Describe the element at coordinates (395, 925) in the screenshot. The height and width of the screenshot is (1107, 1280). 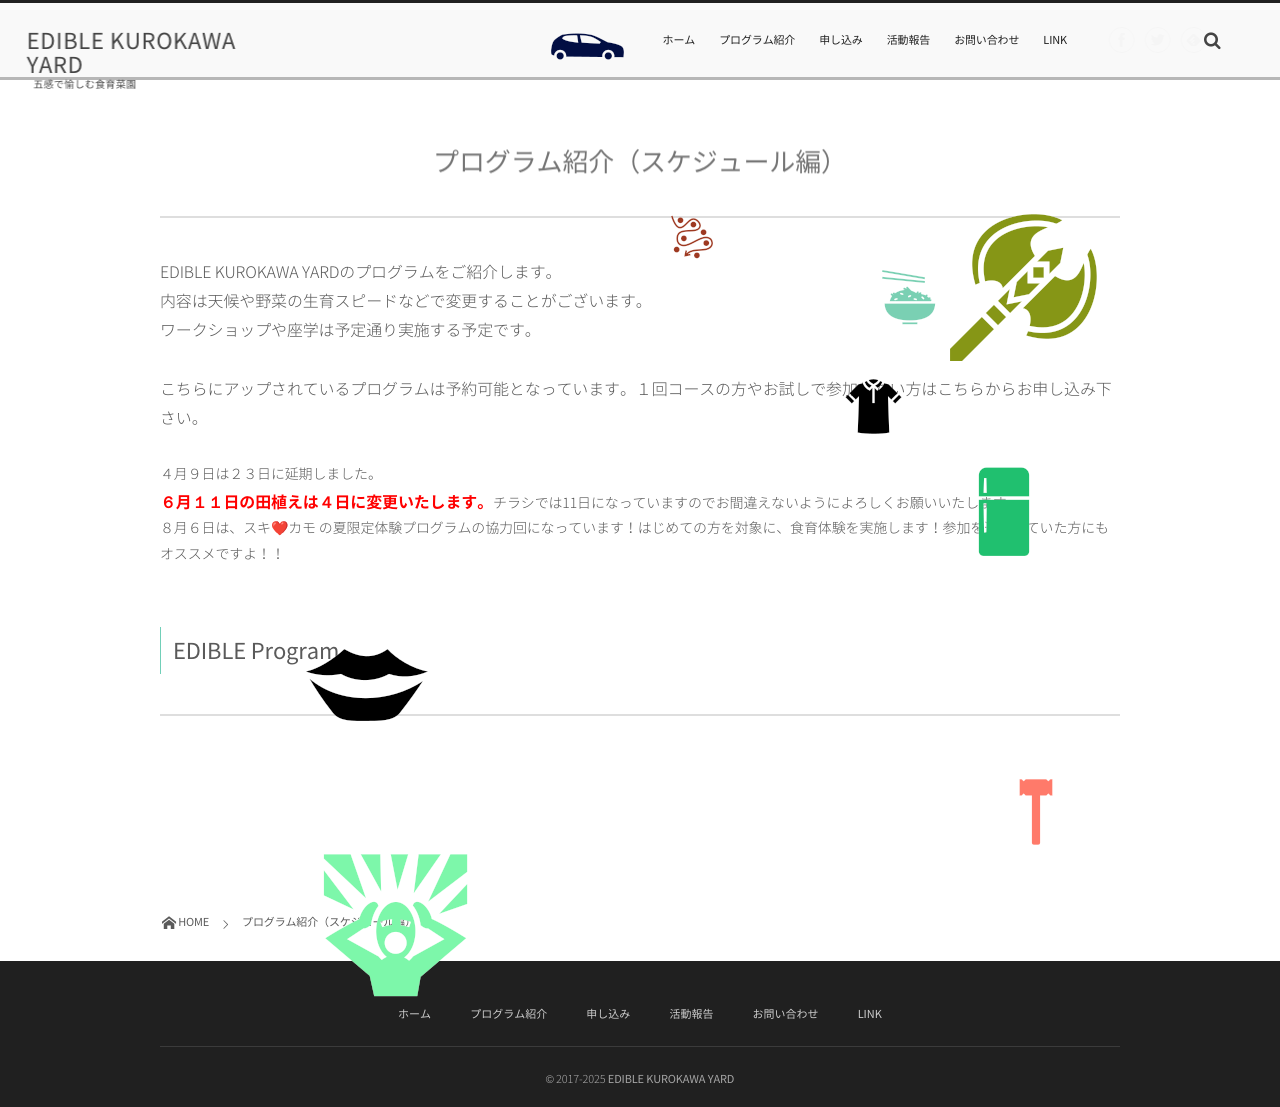
I see `indicates a character in panic or fear state` at that location.